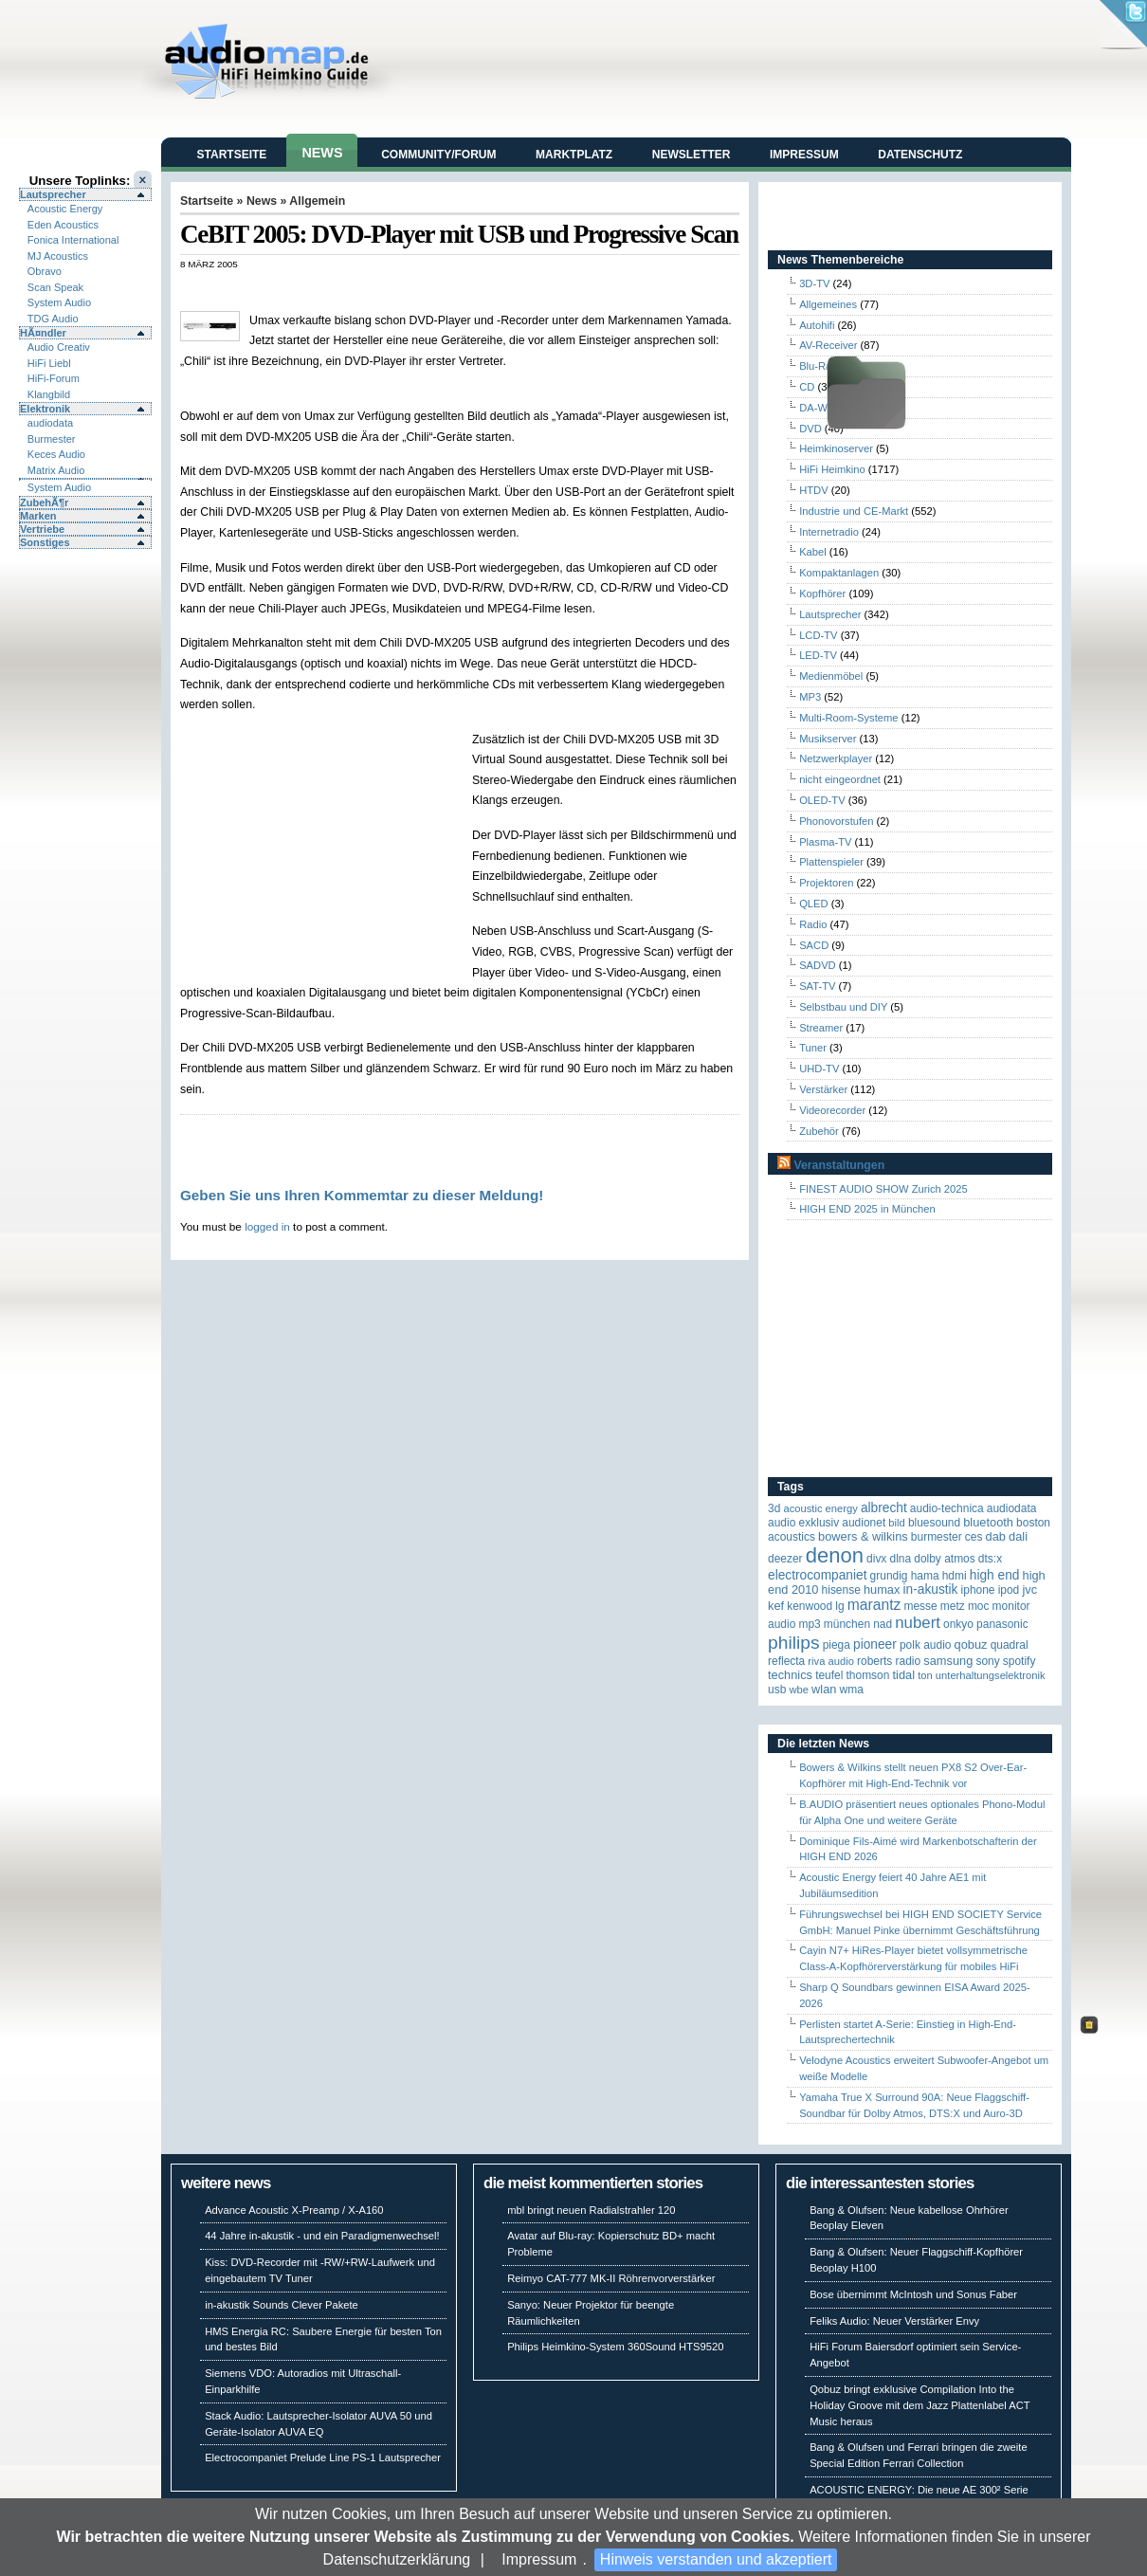 This screenshot has width=1147, height=2576. I want to click on an open folder in the file system, so click(866, 393).